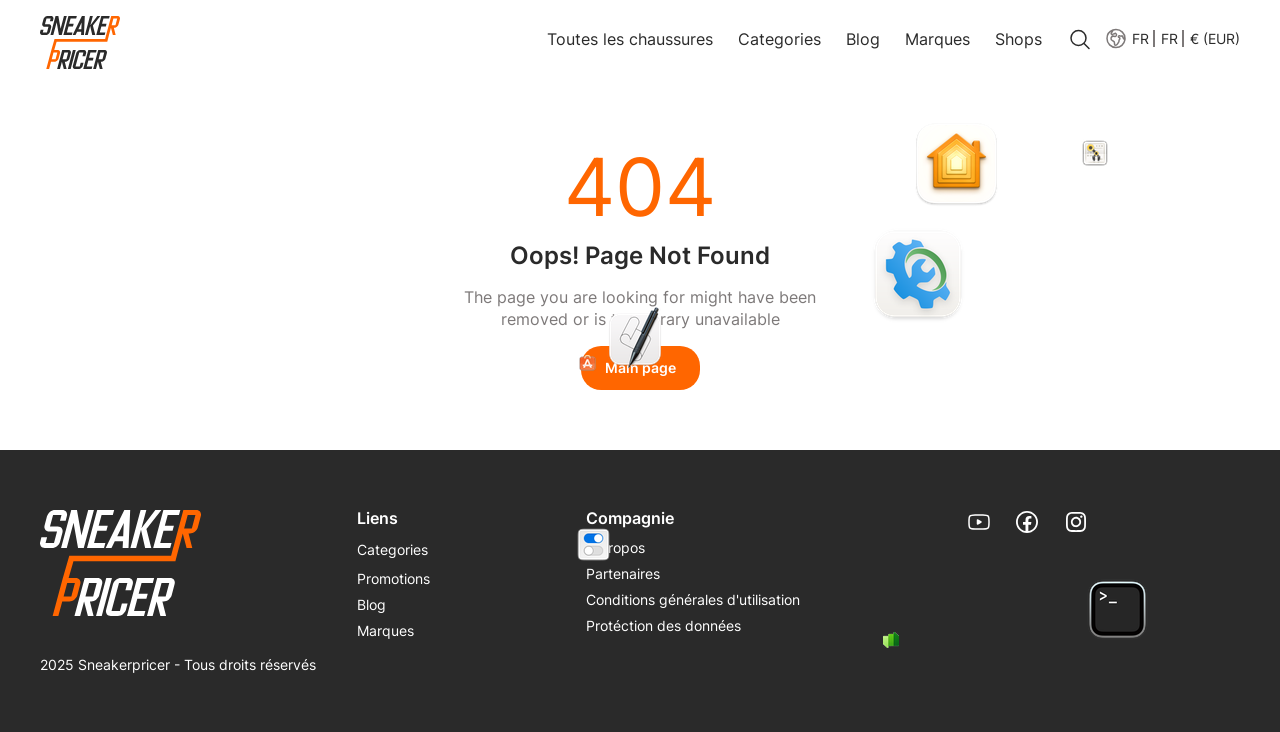 The height and width of the screenshot is (732, 1280). Describe the element at coordinates (1117, 609) in the screenshot. I see `open terminal app` at that location.